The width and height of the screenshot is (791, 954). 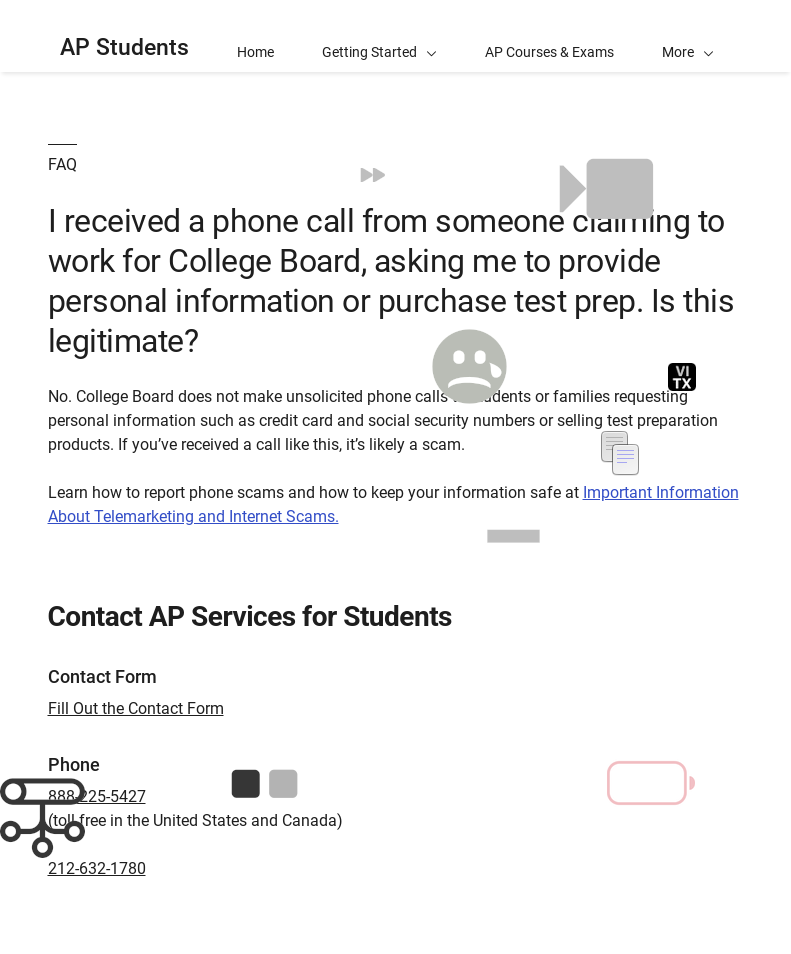 What do you see at coordinates (373, 175) in the screenshot?
I see `skip forward in media playback` at bounding box center [373, 175].